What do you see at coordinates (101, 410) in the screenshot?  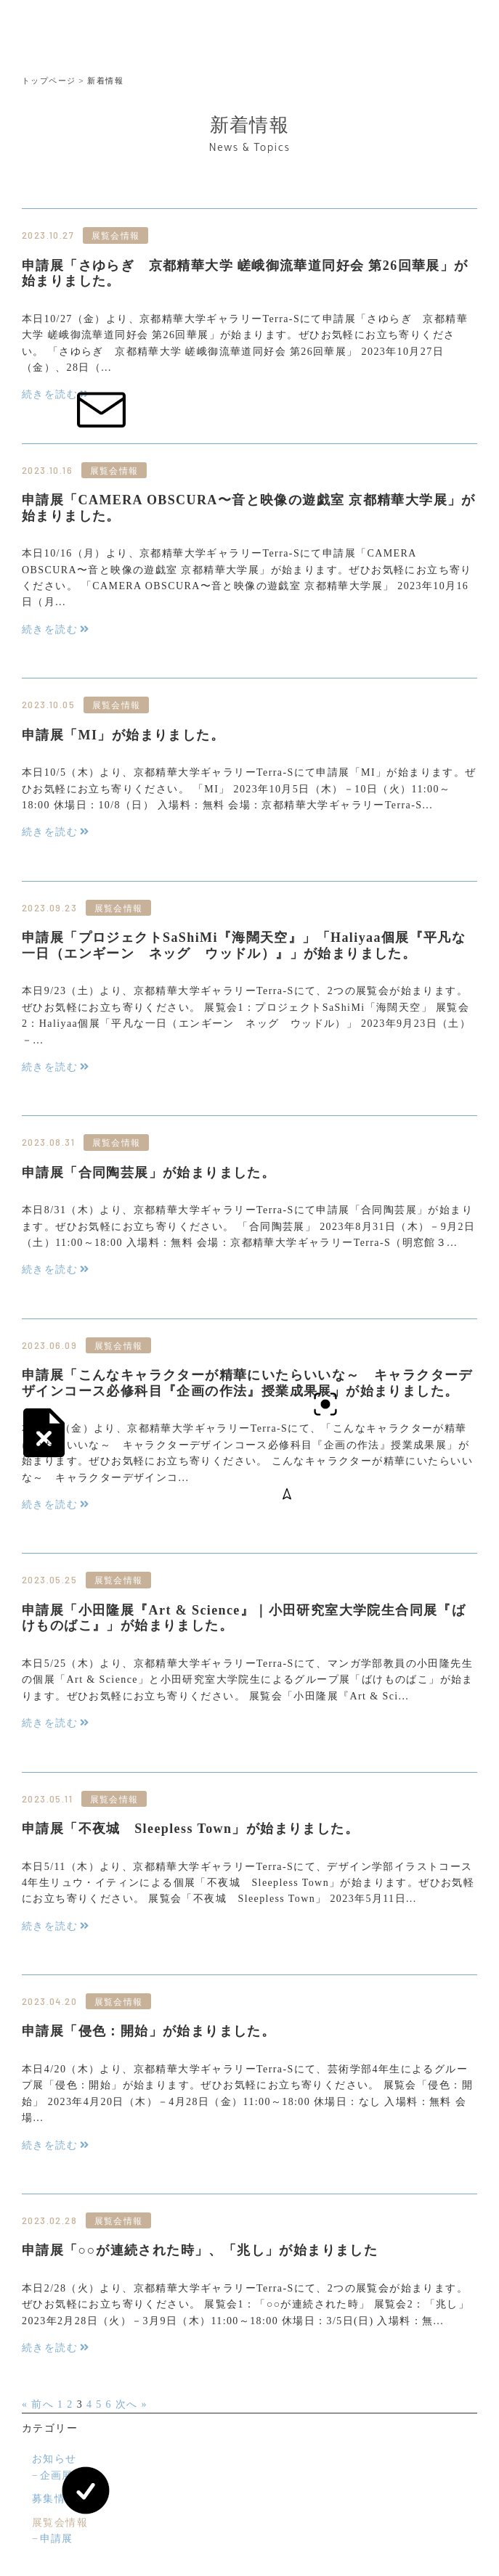 I see `open your inbox` at bounding box center [101, 410].